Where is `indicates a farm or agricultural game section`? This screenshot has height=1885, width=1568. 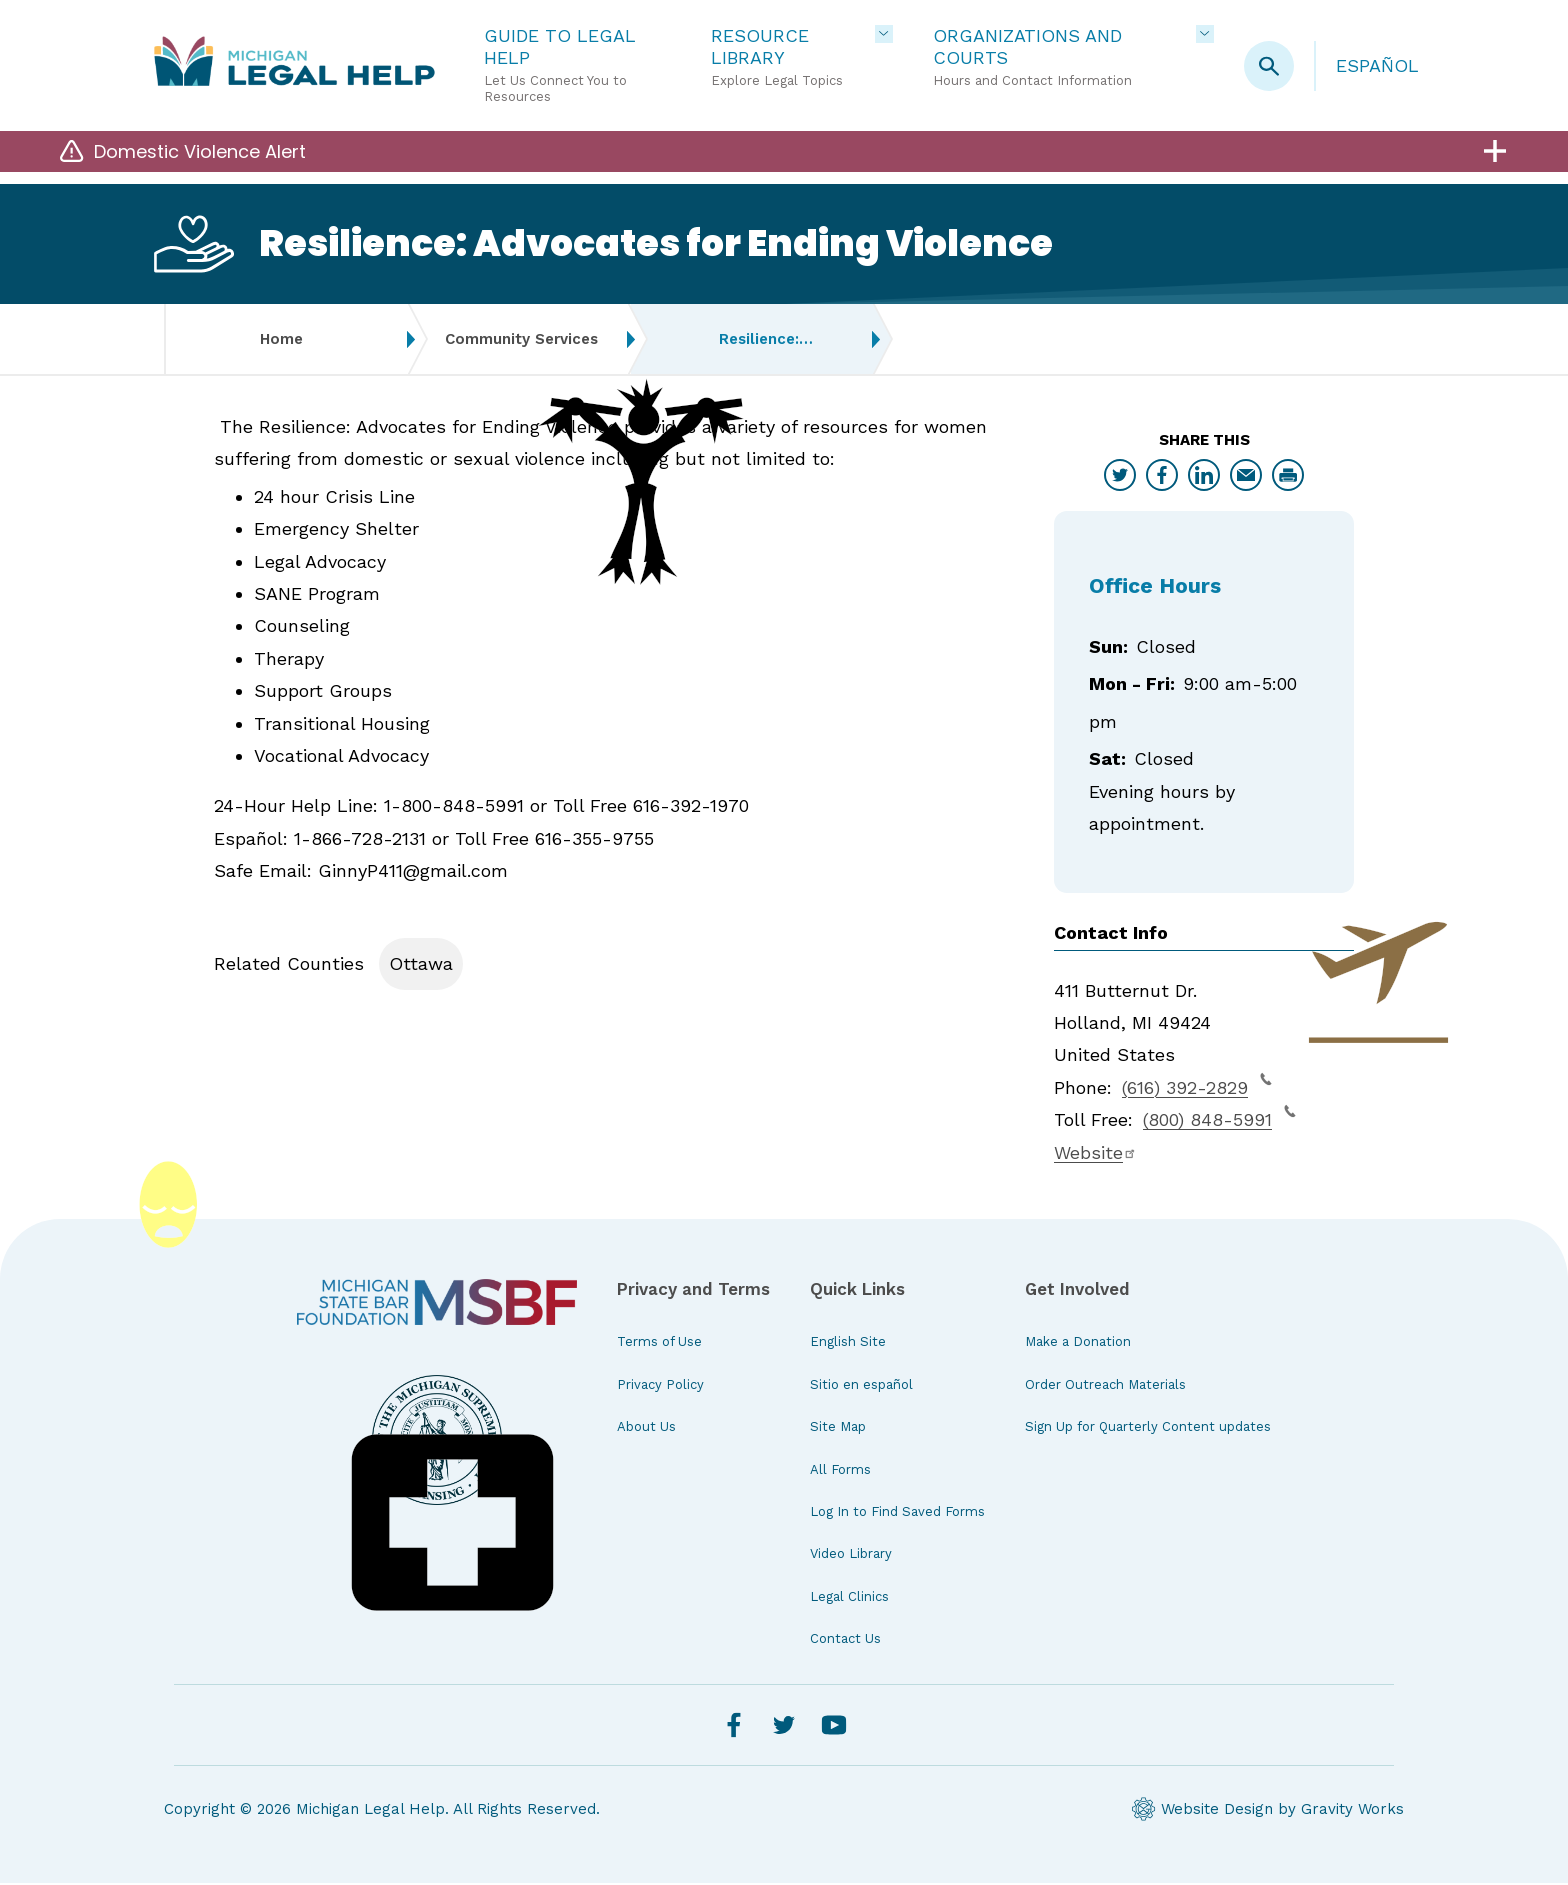
indicates a farm or agricultural game section is located at coordinates (643, 480).